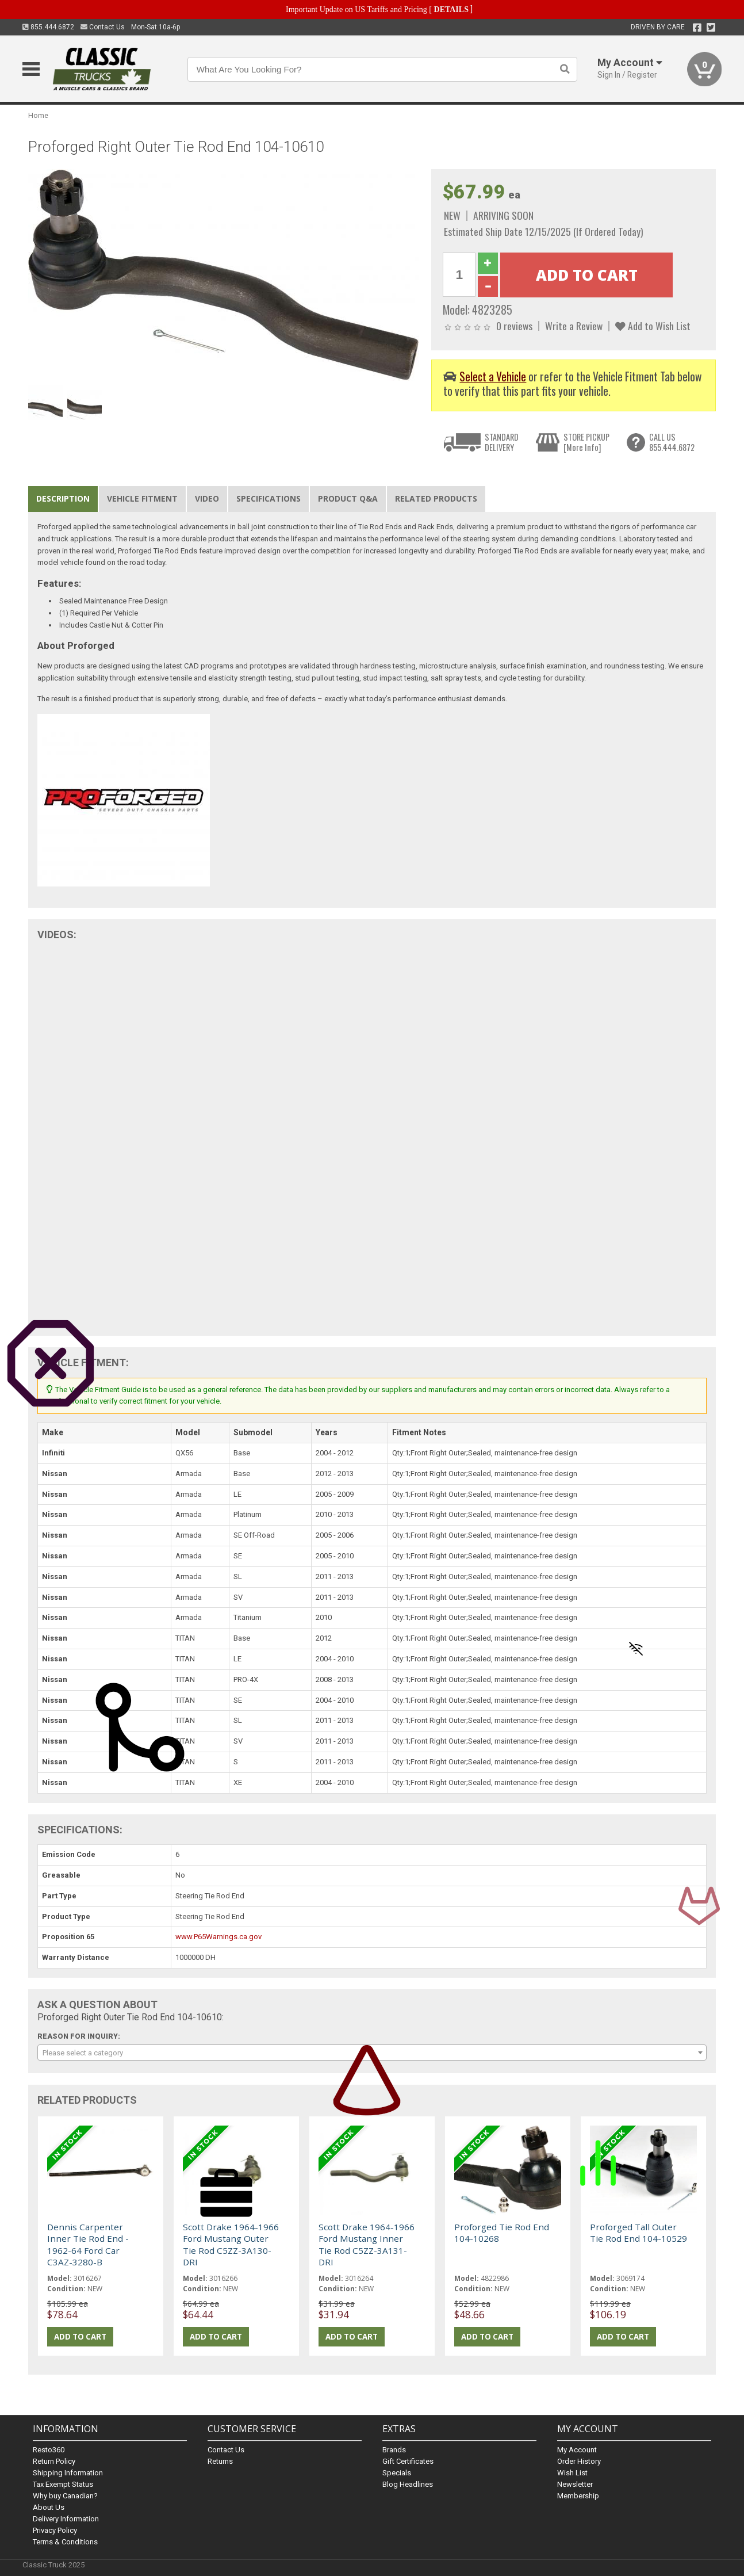  I want to click on indicates 3D or shape tools, so click(367, 2082).